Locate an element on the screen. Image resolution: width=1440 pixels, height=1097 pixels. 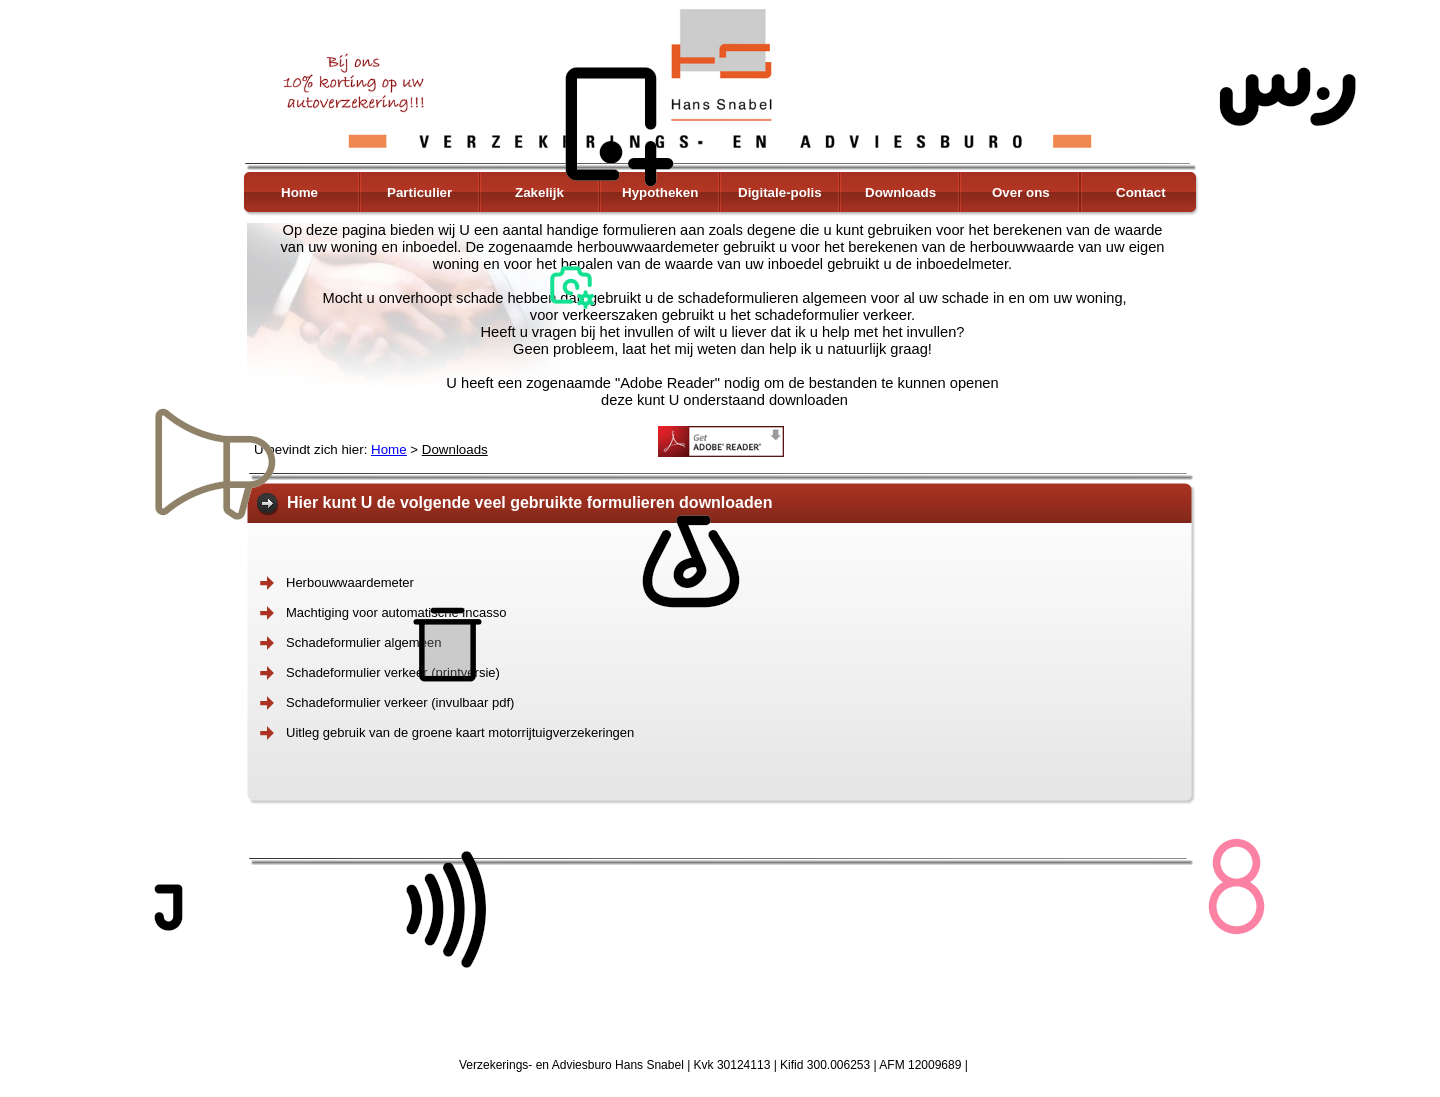
indicates price or amount in Saudi riyals is located at coordinates (1284, 93).